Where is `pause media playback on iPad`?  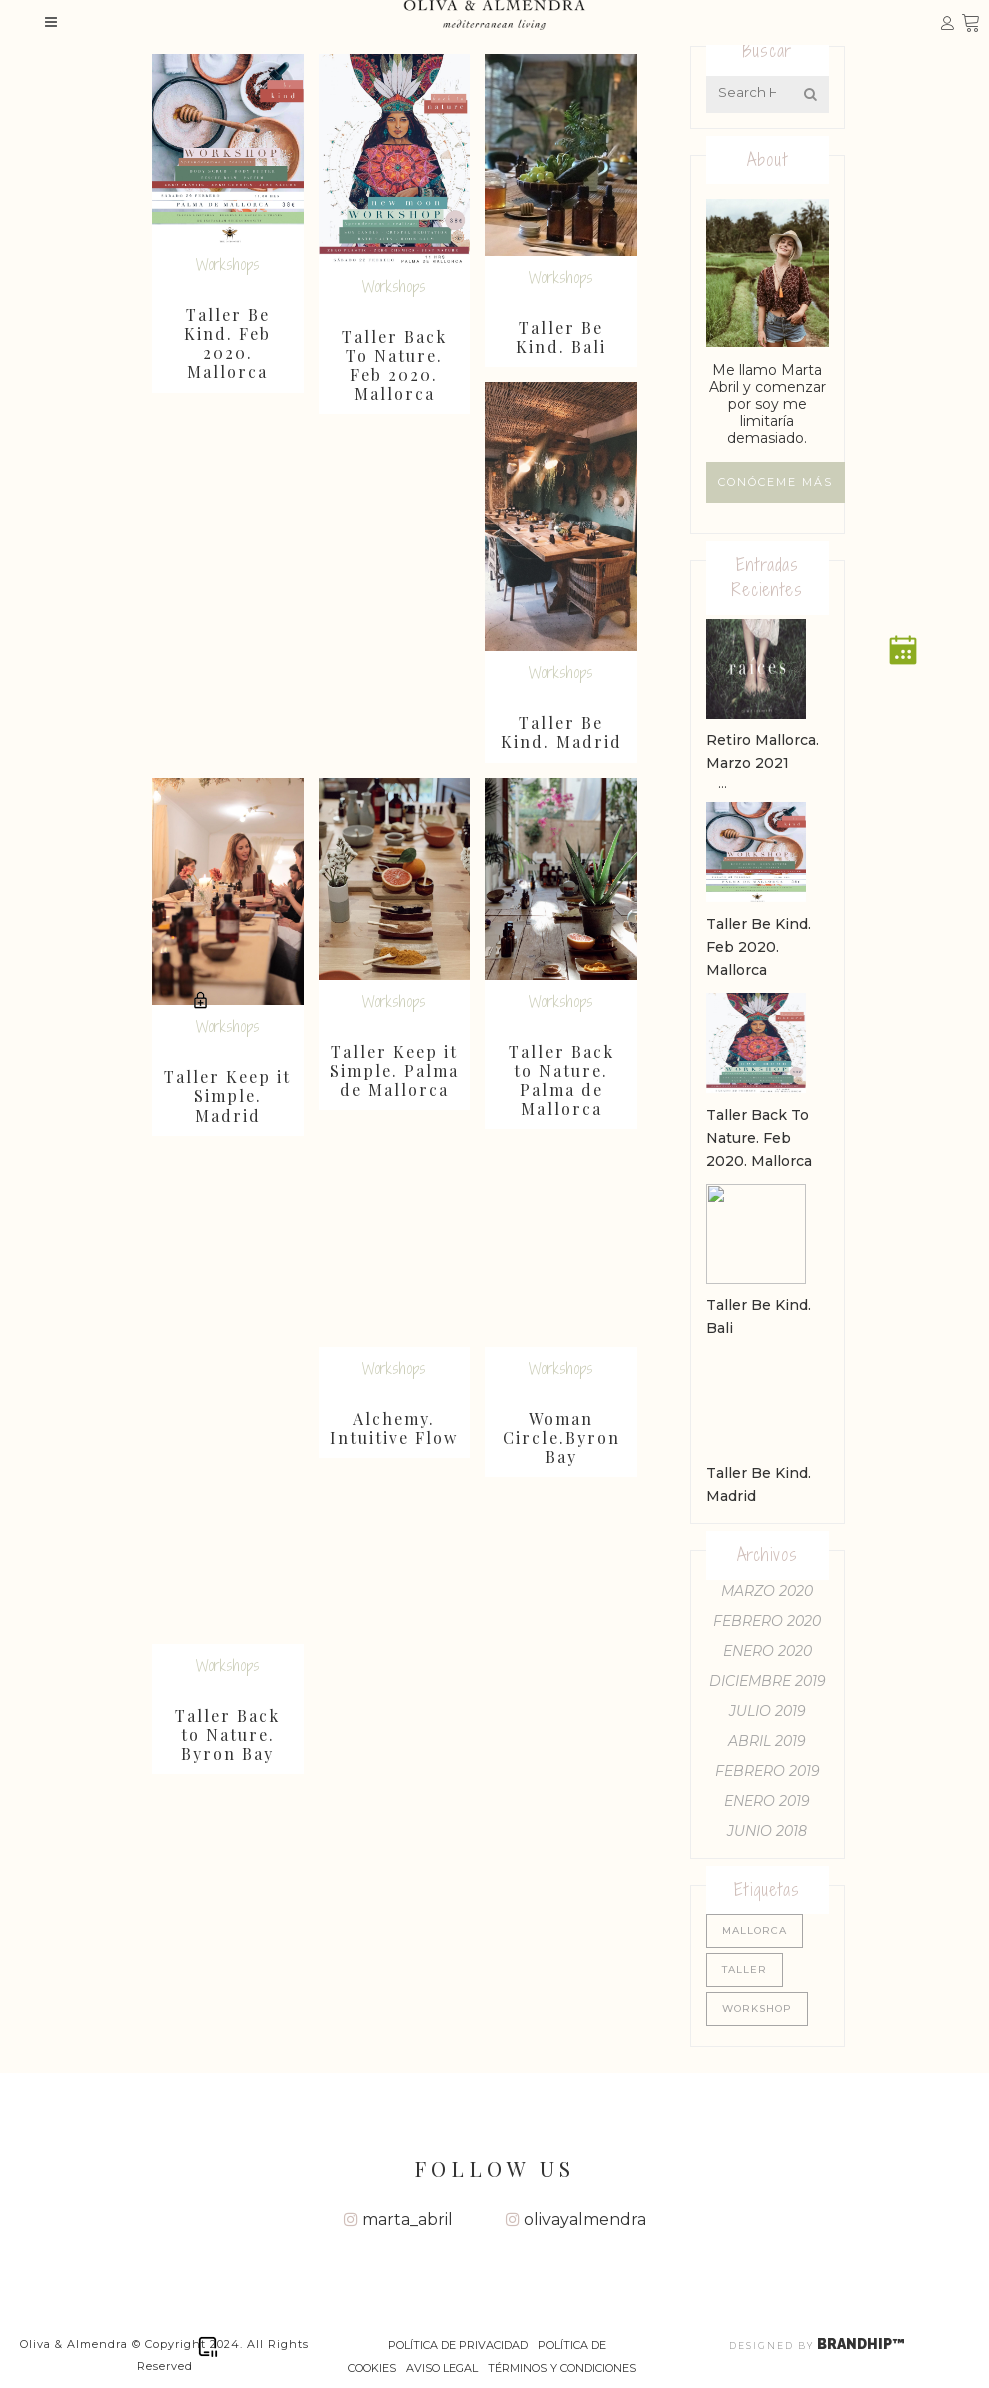
pause media playback on iPad is located at coordinates (207, 2346).